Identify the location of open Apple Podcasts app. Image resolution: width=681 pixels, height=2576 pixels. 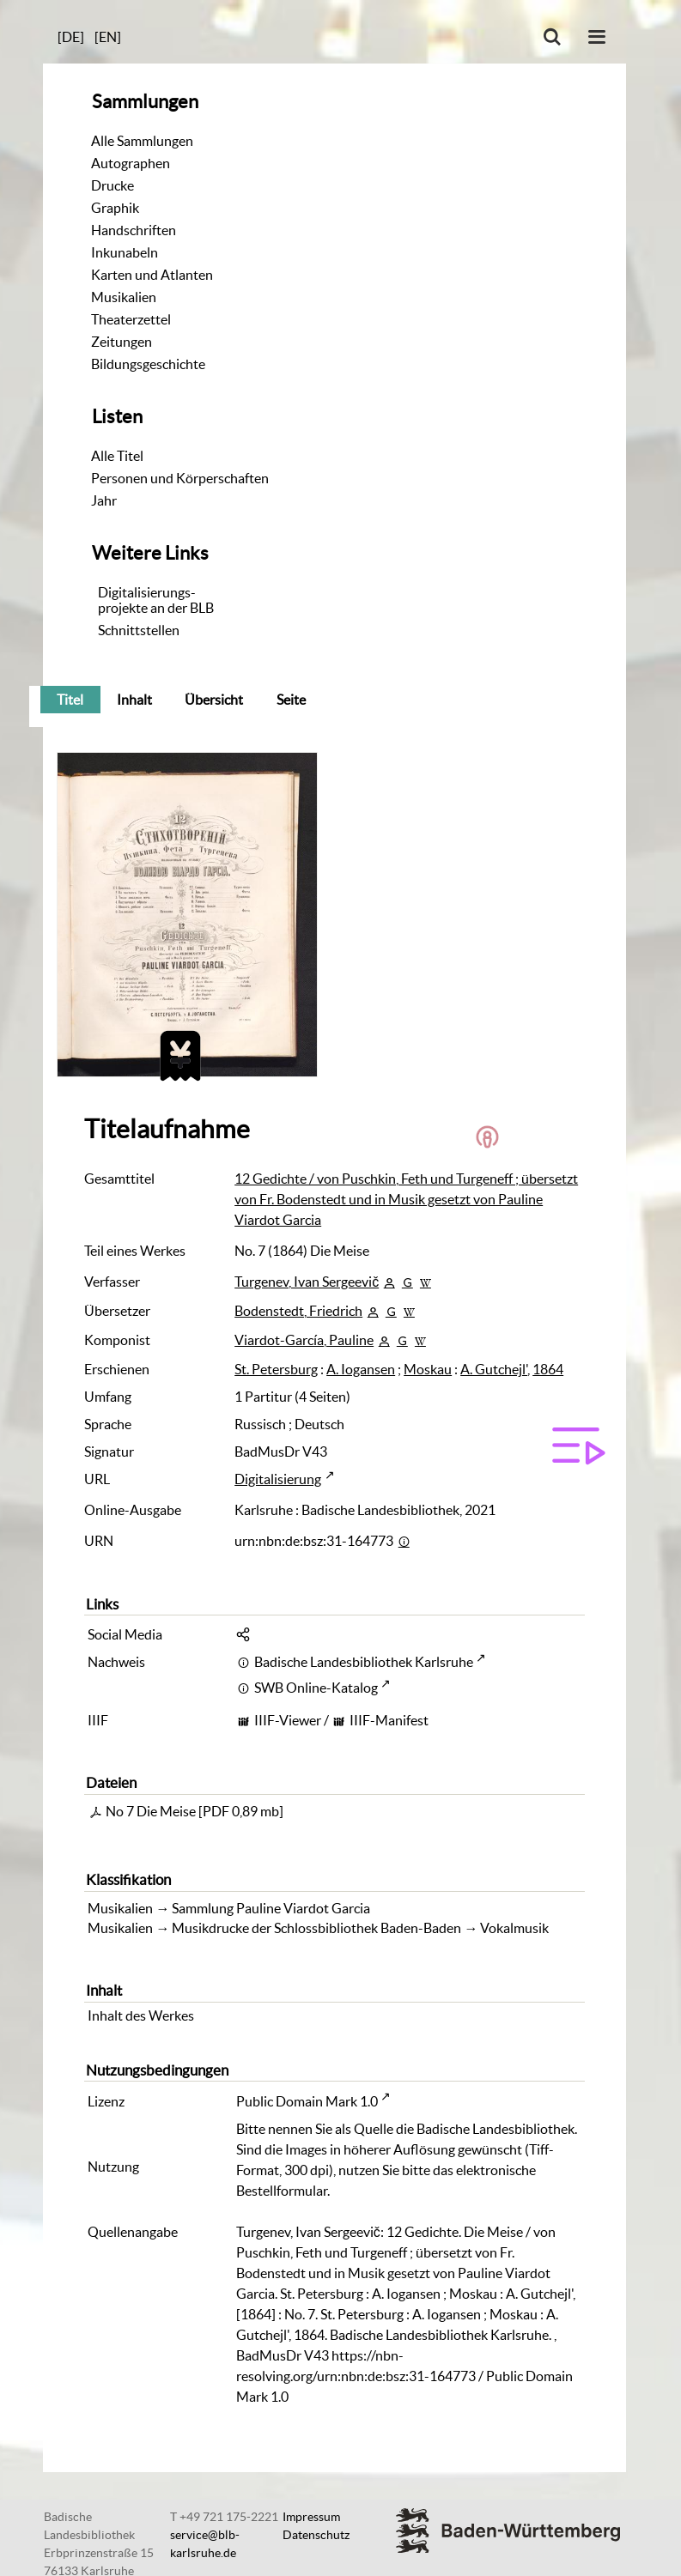
(487, 1136).